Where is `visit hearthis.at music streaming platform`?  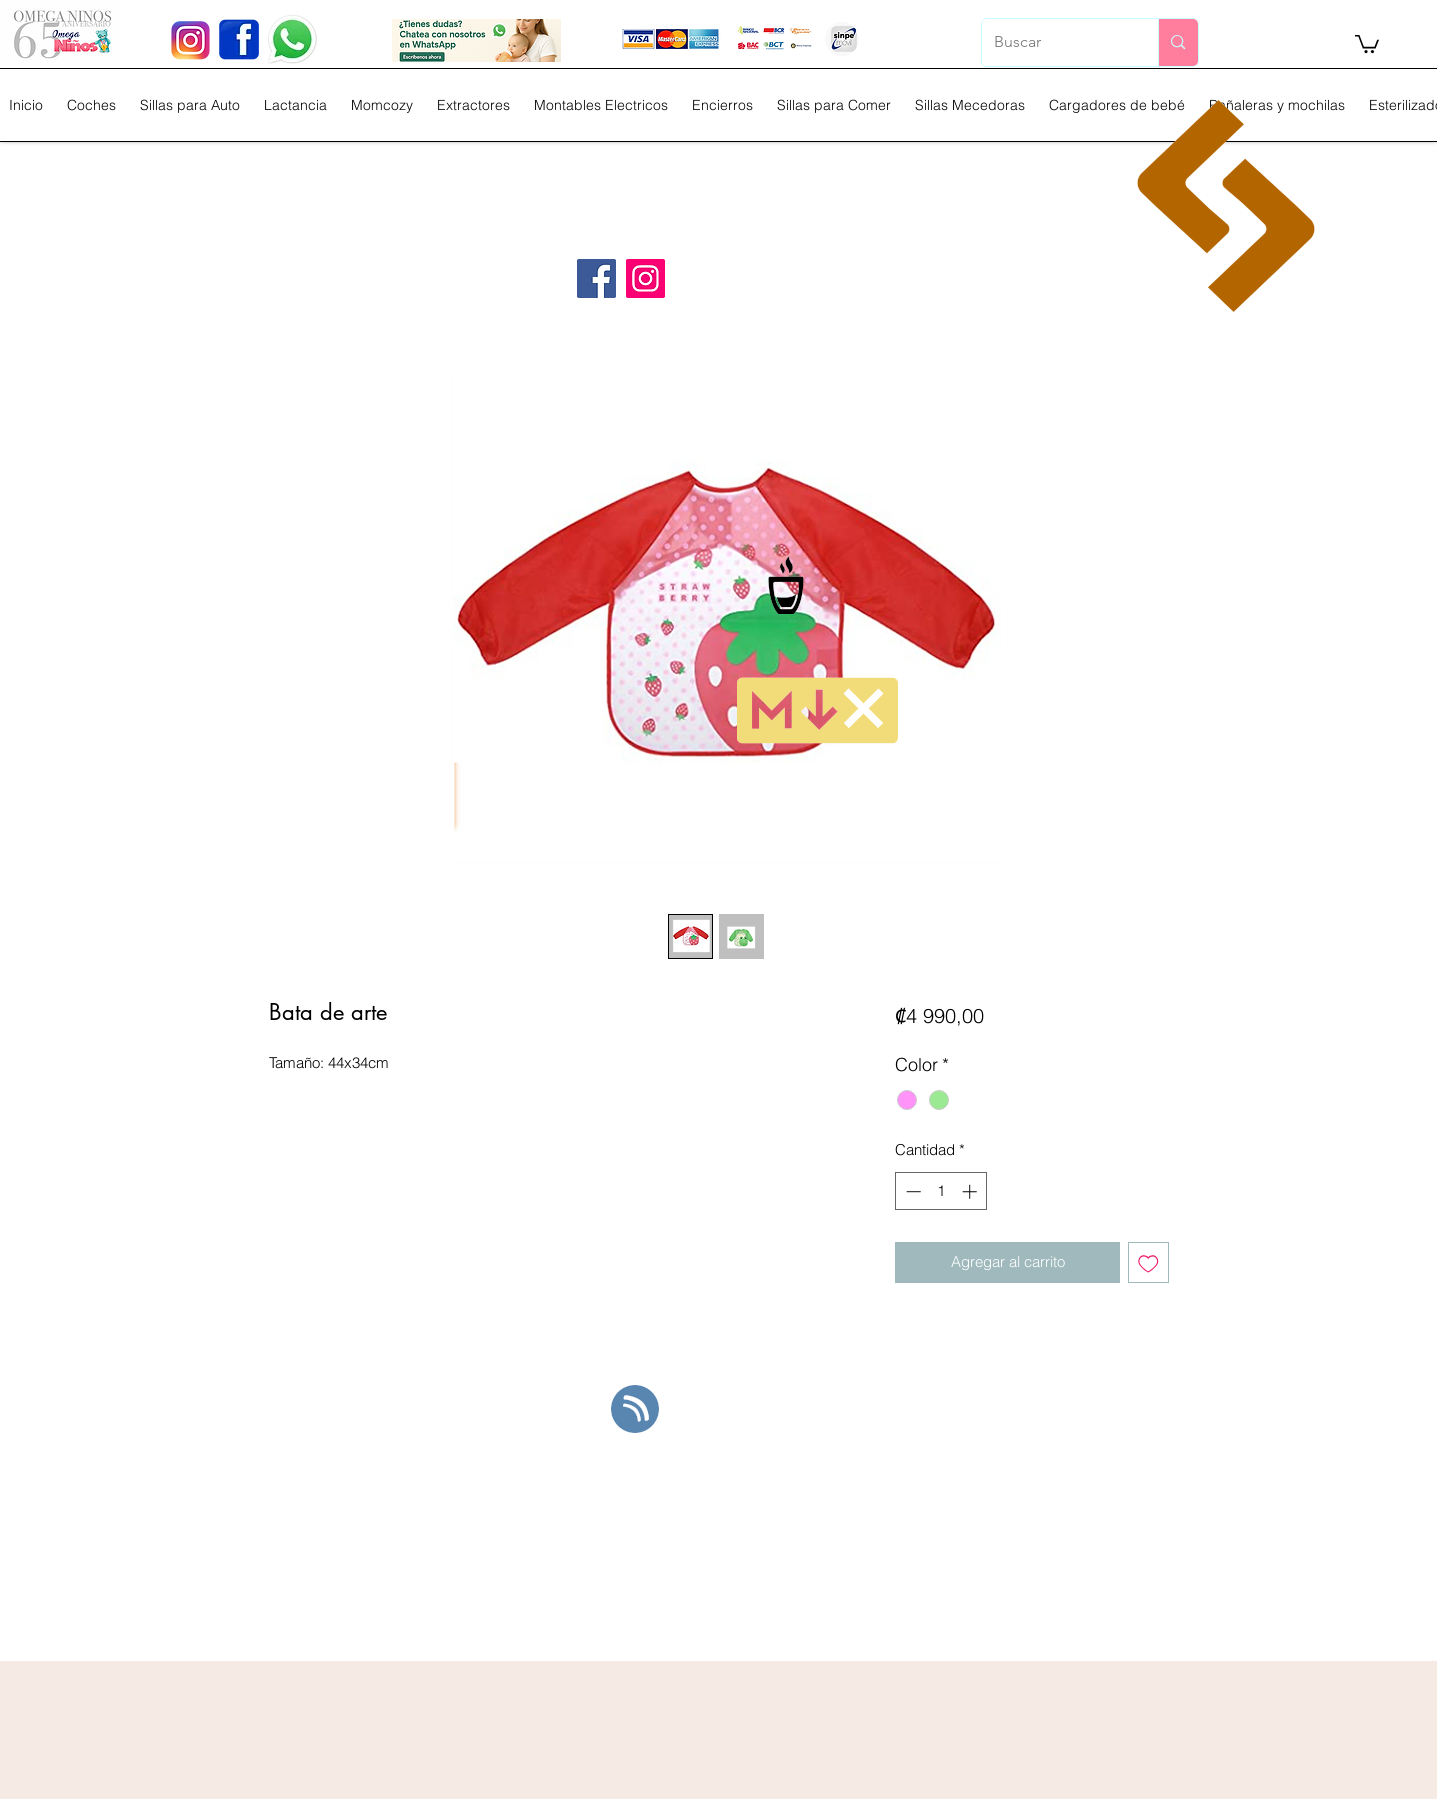 visit hearthis.at music streaming platform is located at coordinates (635, 1409).